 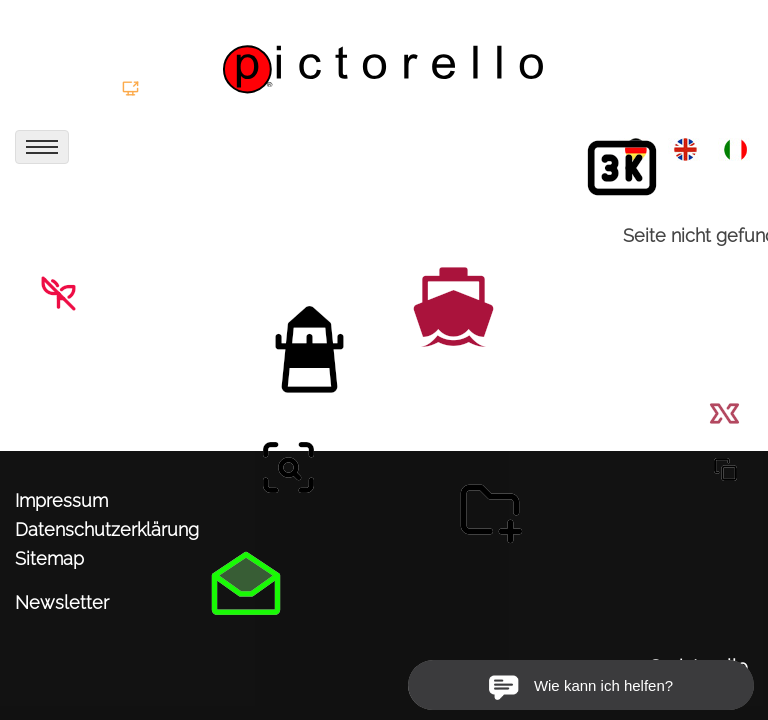 What do you see at coordinates (724, 413) in the screenshot?
I see `xdeep brand logo` at bounding box center [724, 413].